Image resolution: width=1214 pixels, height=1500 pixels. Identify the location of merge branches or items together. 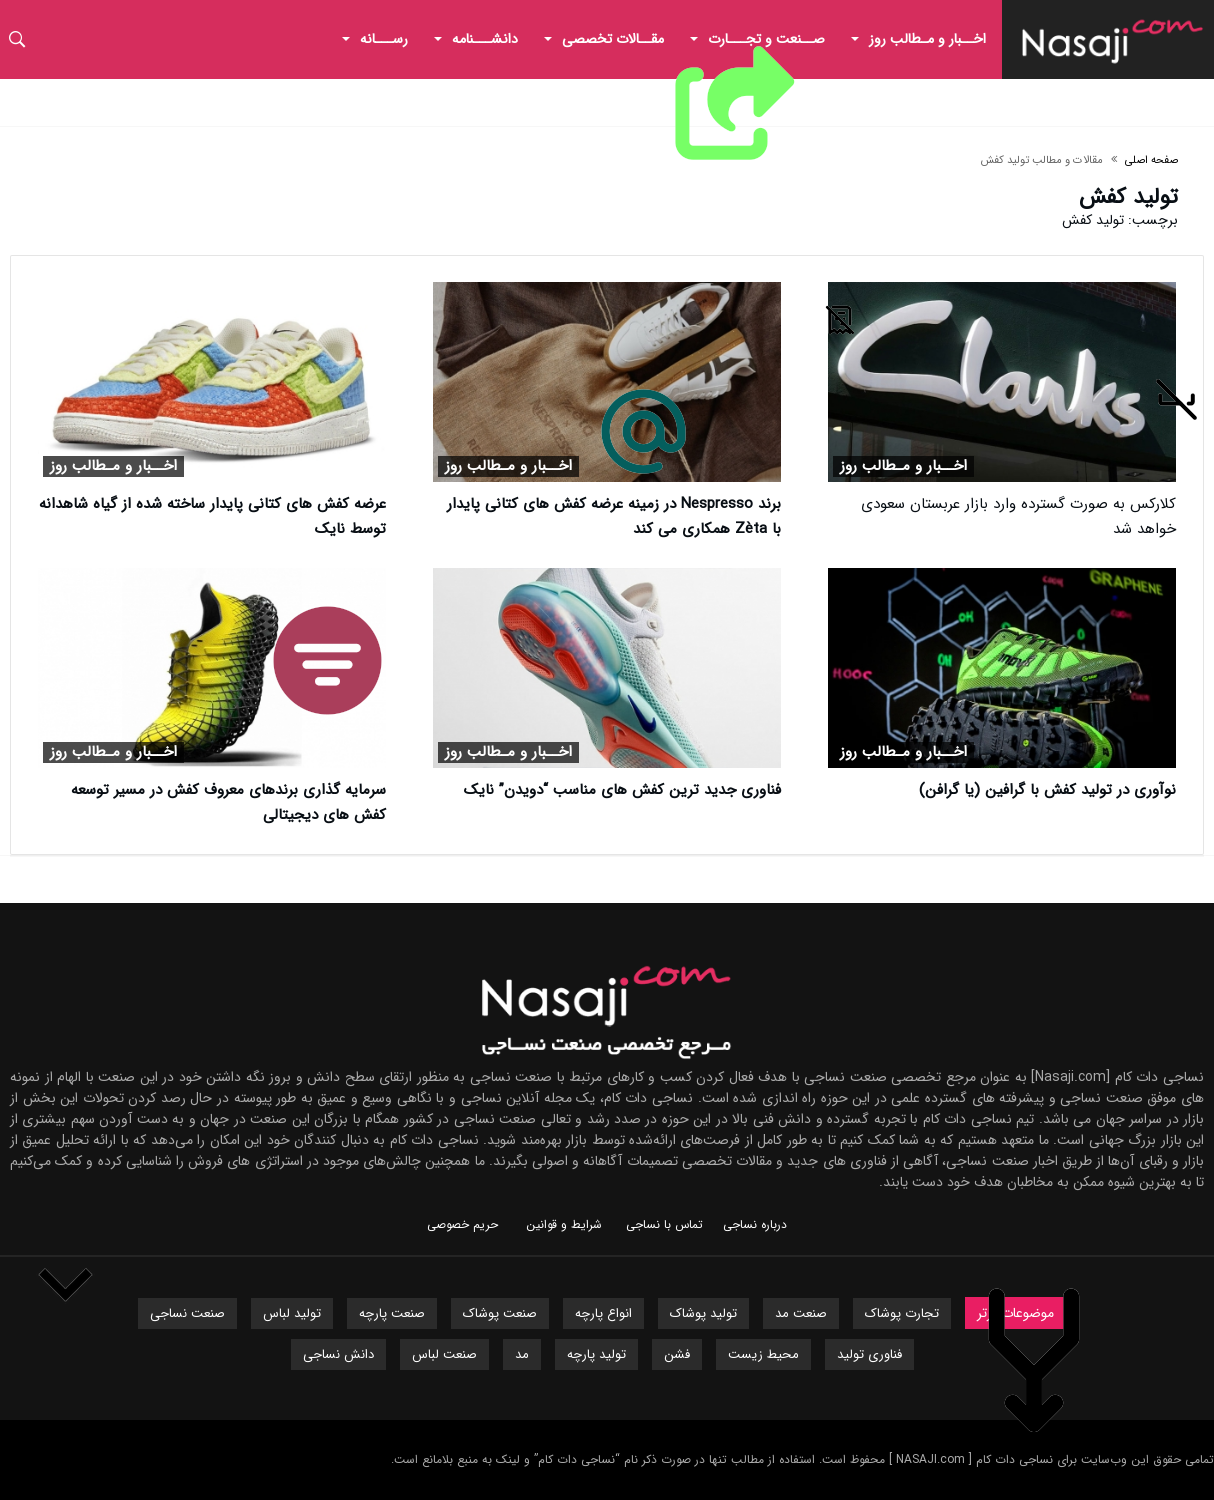
(1034, 1355).